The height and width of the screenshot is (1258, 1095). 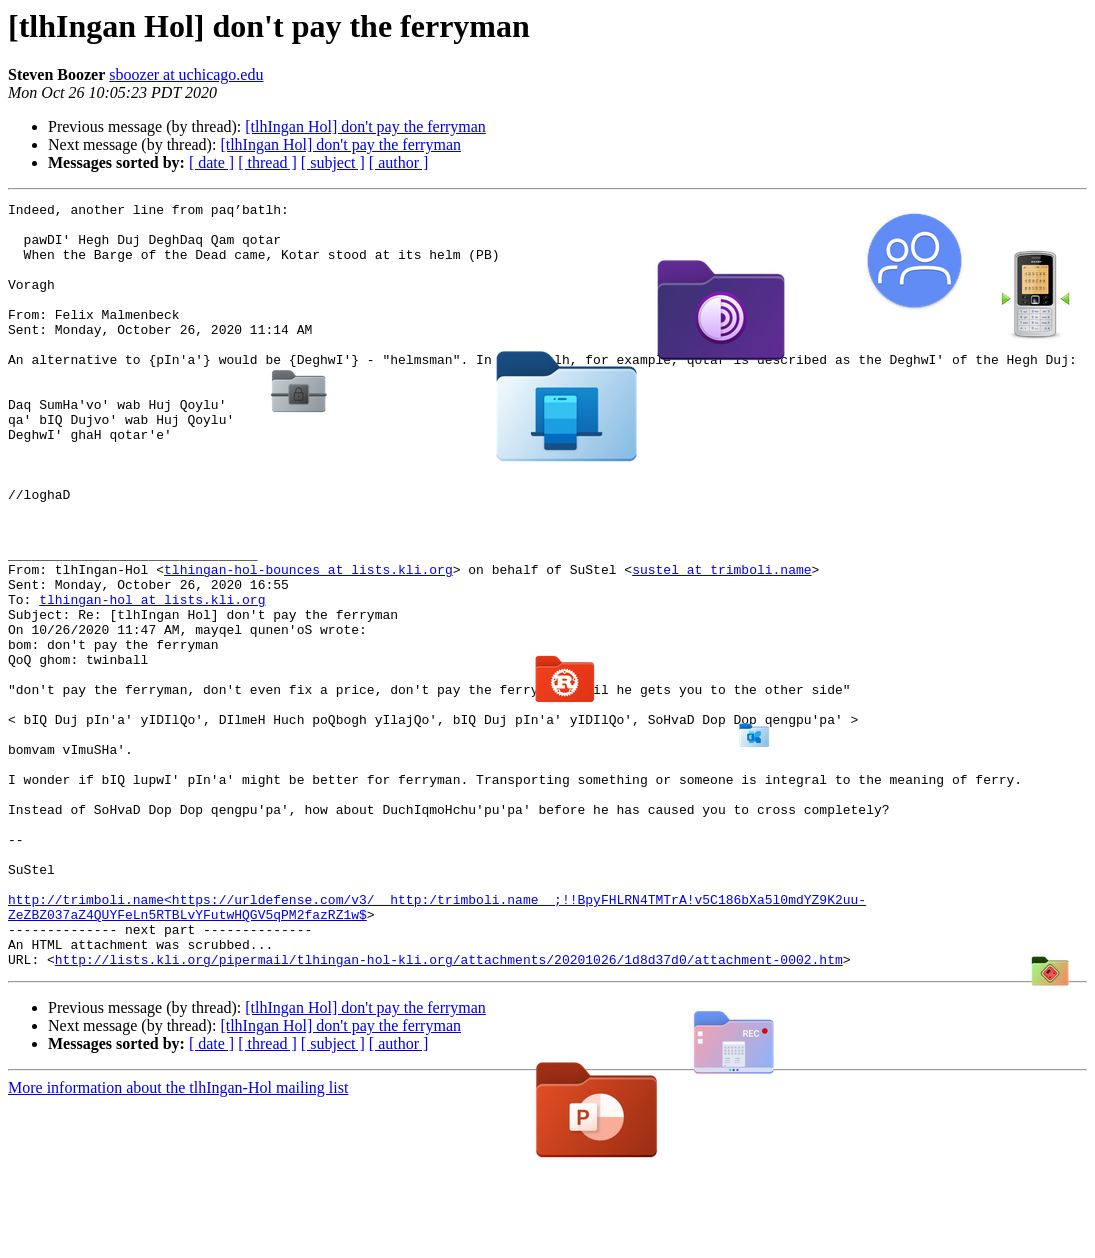 I want to click on access a password-protected folder, so click(x=298, y=392).